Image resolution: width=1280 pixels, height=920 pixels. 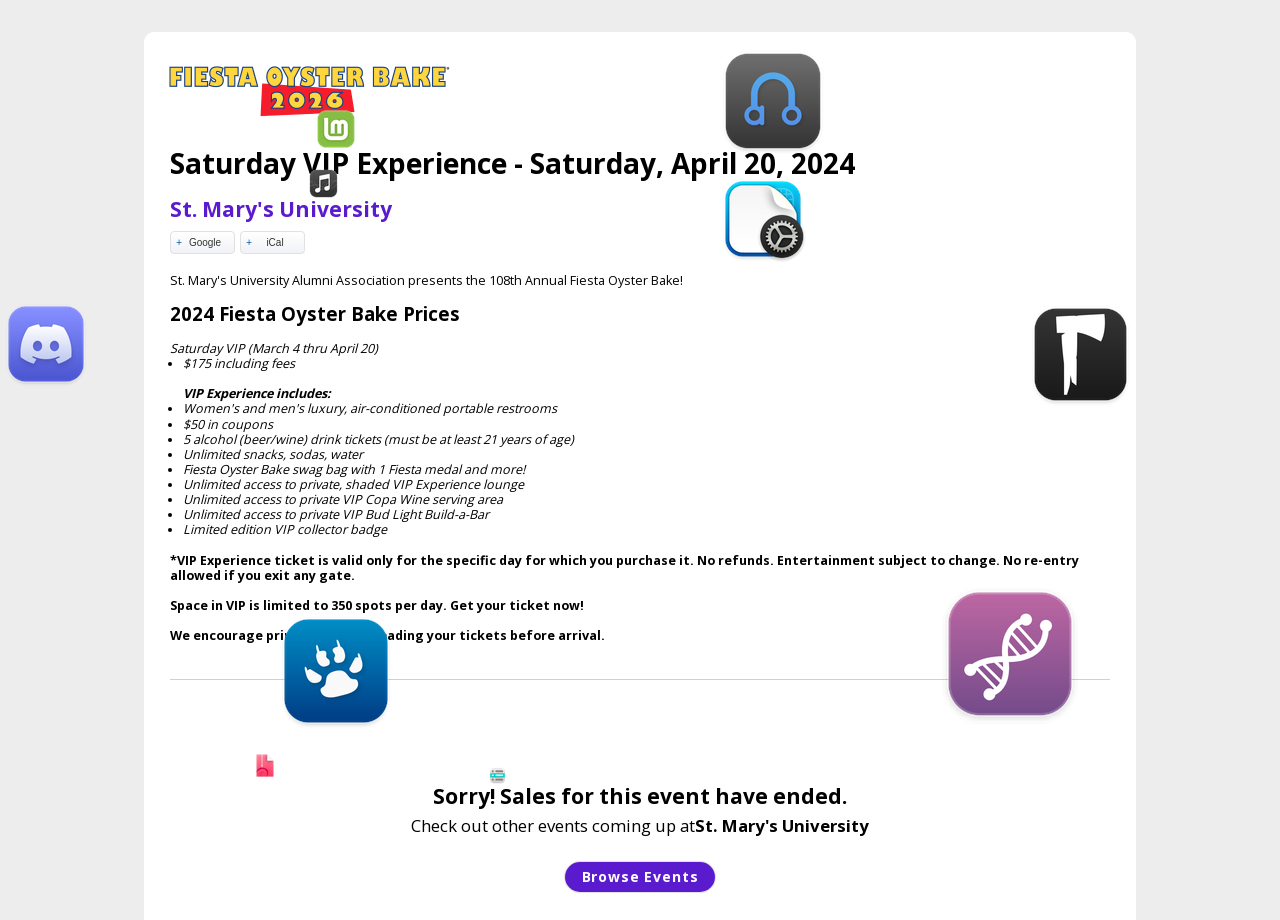 What do you see at coordinates (46, 344) in the screenshot?
I see `open Discord app` at bounding box center [46, 344].